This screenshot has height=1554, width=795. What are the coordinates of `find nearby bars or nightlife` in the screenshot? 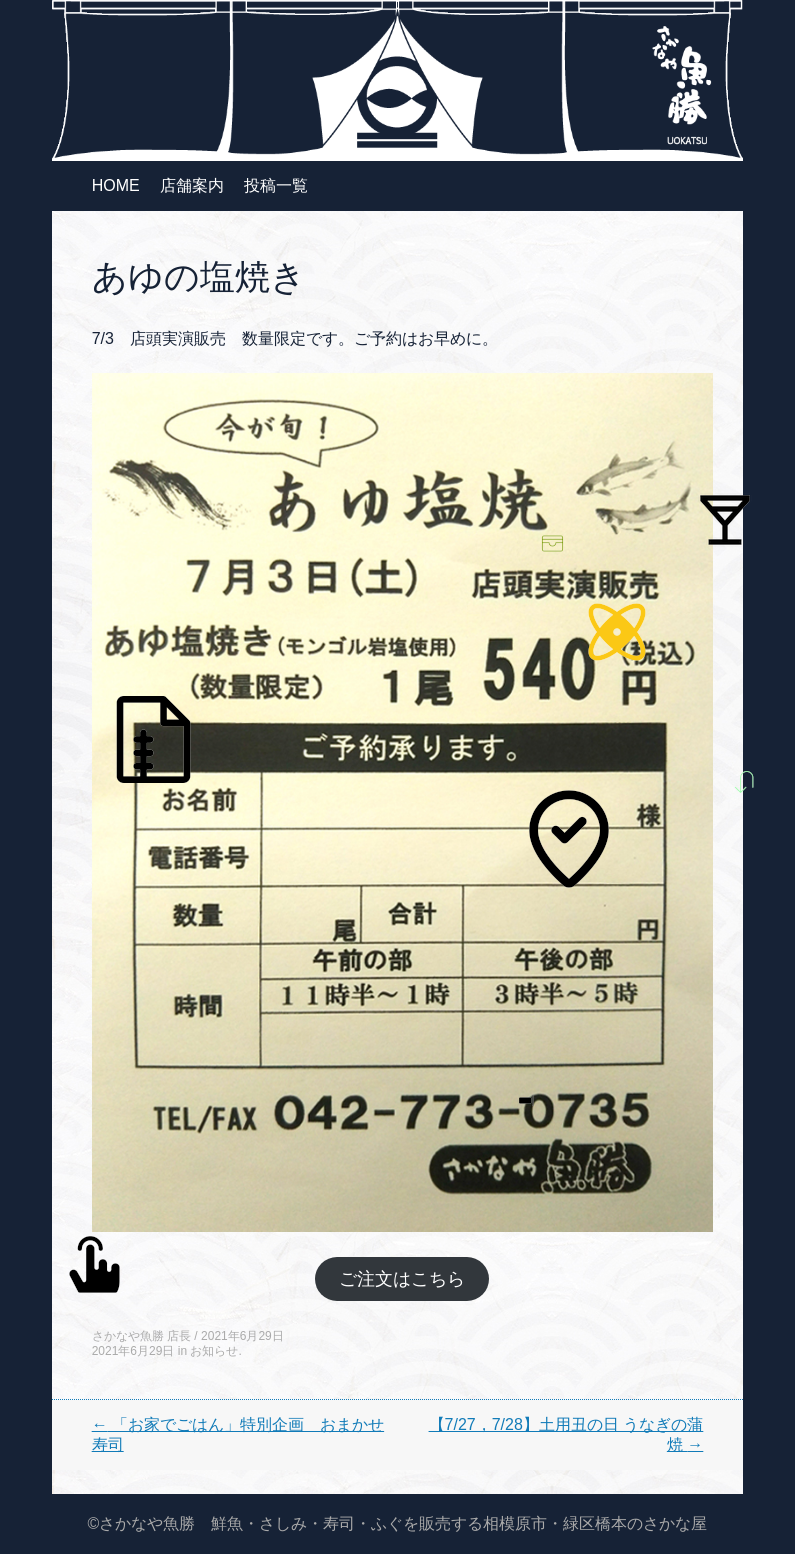 It's located at (725, 520).